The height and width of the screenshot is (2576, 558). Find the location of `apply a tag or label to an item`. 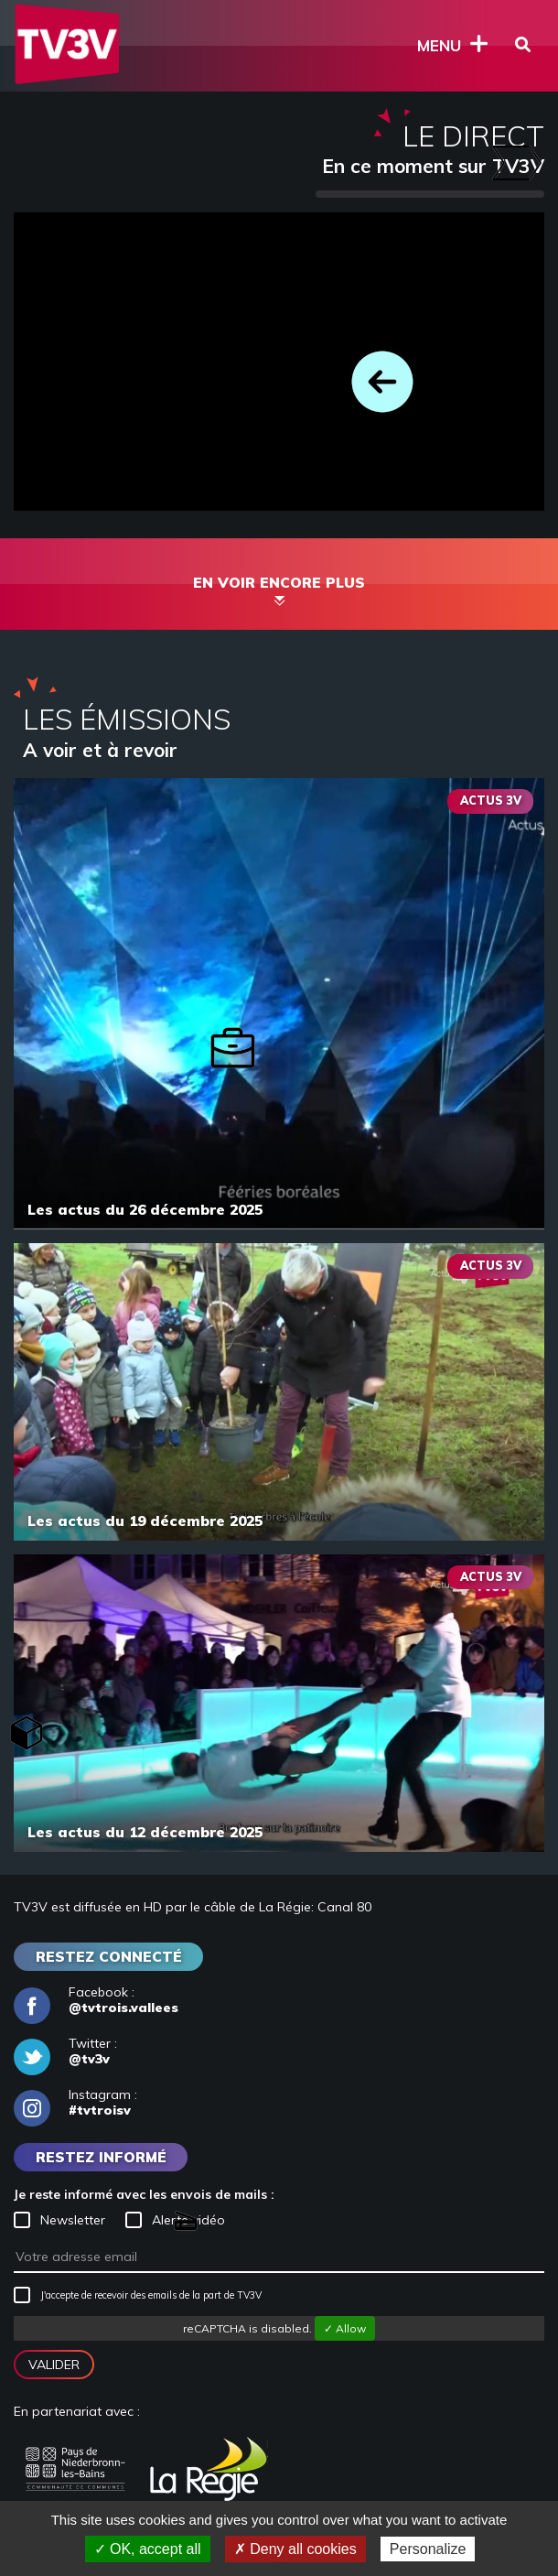

apply a tag or label to an item is located at coordinates (515, 163).